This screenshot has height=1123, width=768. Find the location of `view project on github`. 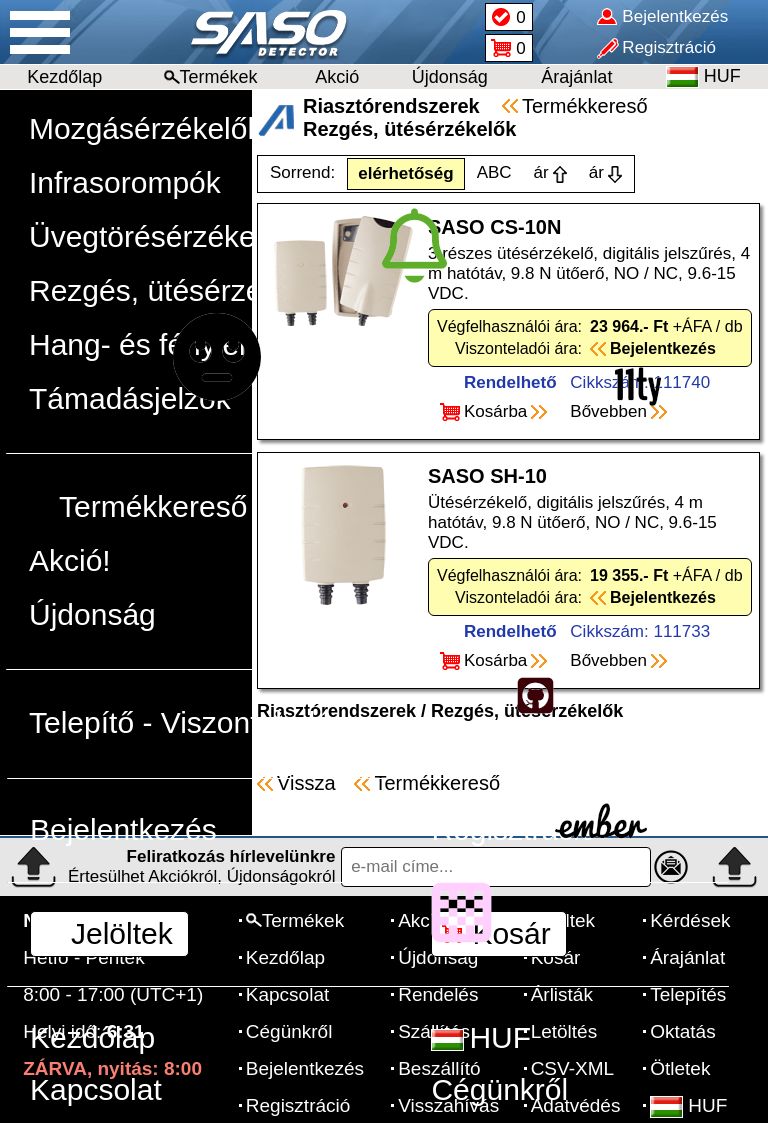

view project on github is located at coordinates (535, 695).